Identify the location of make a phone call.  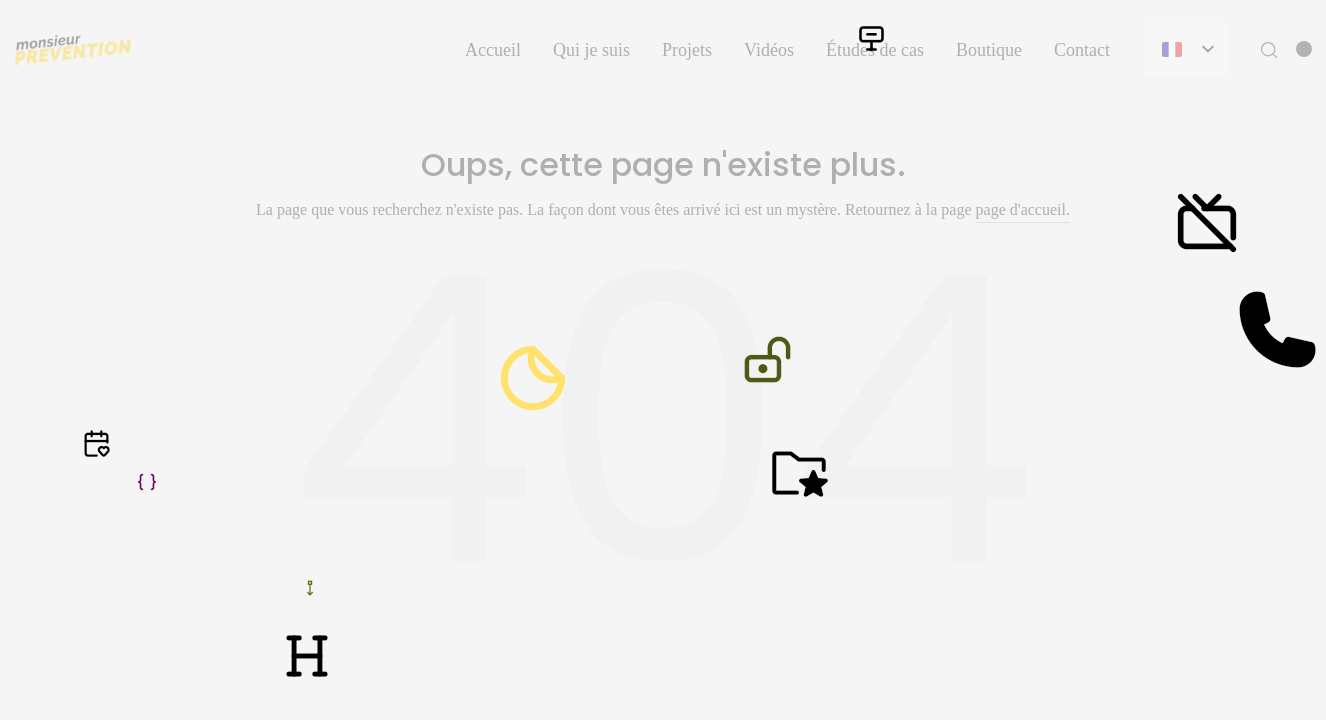
(1277, 329).